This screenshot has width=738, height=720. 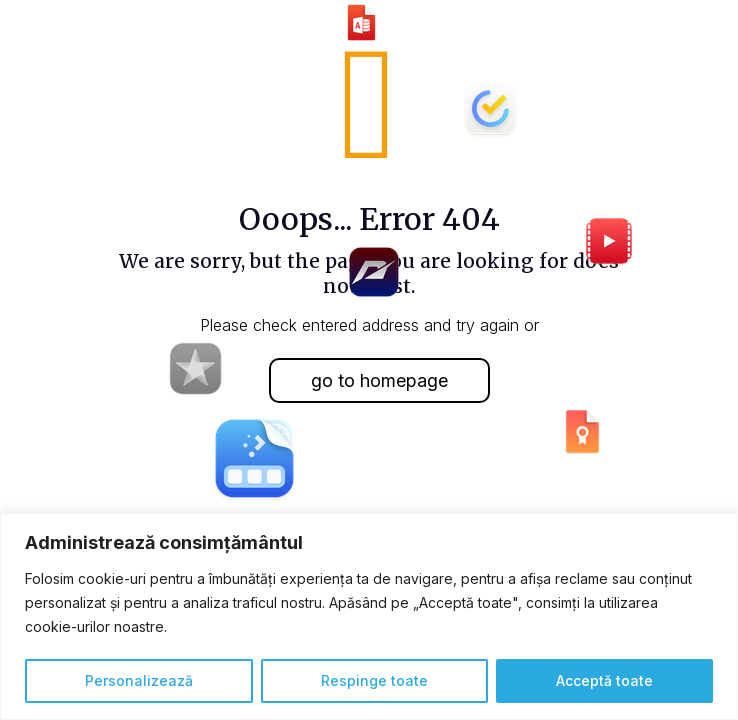 What do you see at coordinates (254, 458) in the screenshot?
I see `open plasma desktop settings` at bounding box center [254, 458].